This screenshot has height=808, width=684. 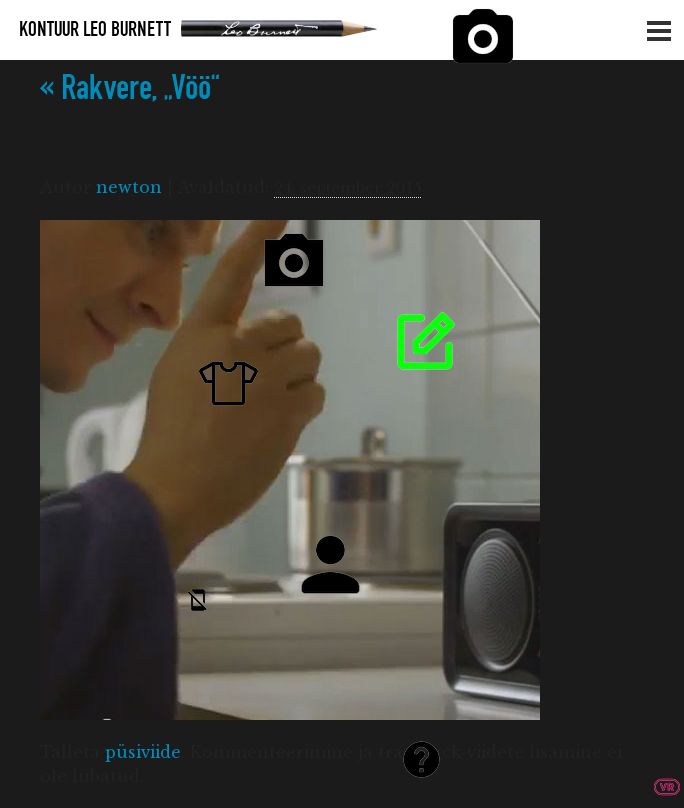 I want to click on browse clothing or apparel items, so click(x=228, y=383).